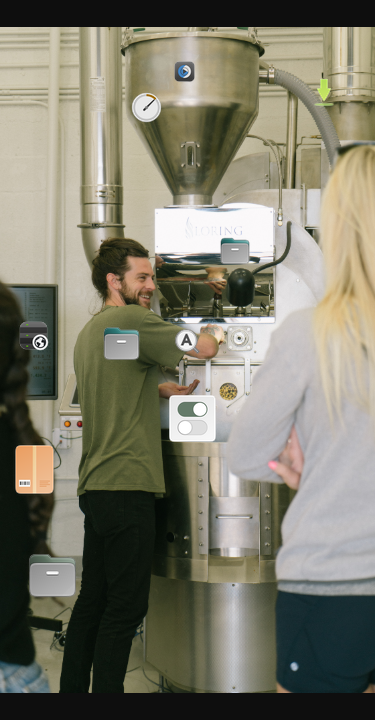 Image resolution: width=375 pixels, height=720 pixels. I want to click on open openshot video editor, so click(184, 71).